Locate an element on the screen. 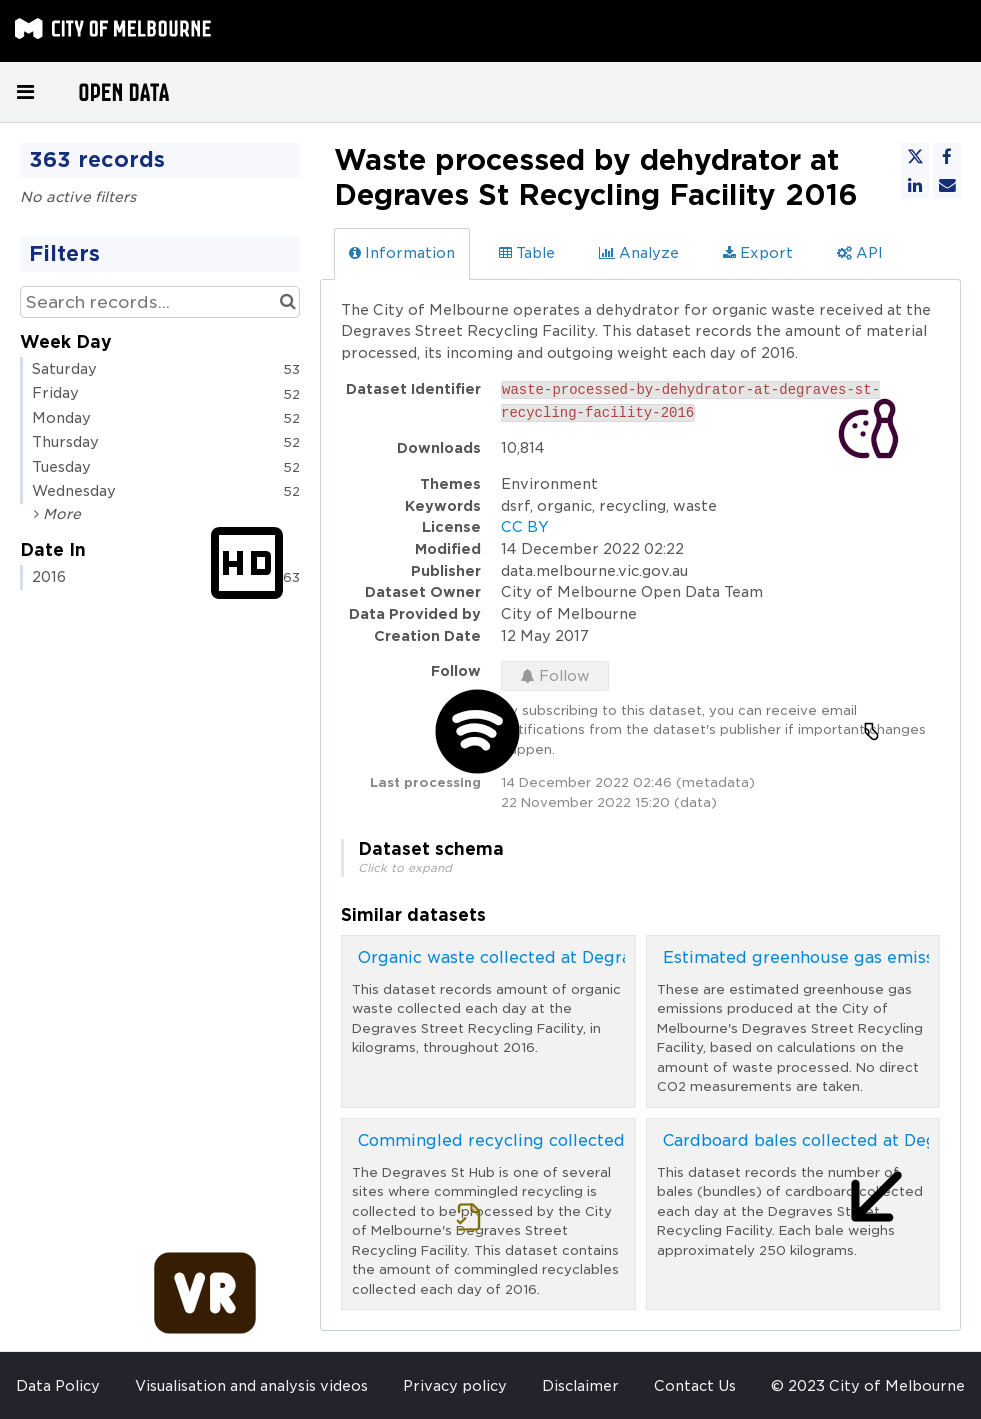 The height and width of the screenshot is (1419, 981). browse bowling alleys nearby is located at coordinates (868, 428).